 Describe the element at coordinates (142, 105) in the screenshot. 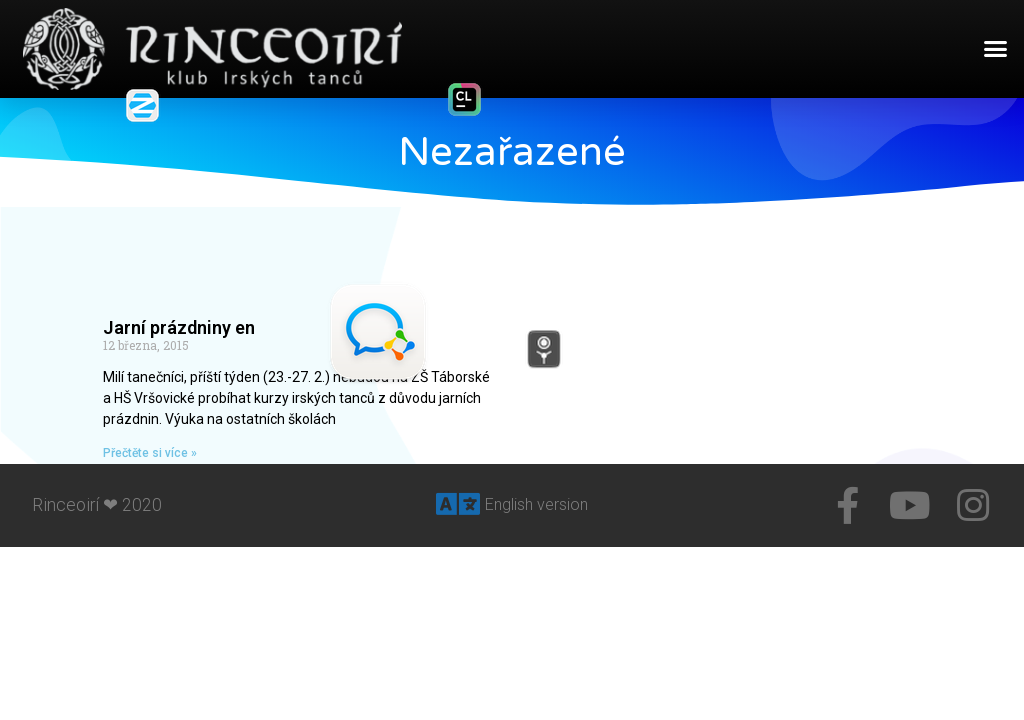

I see `open zorin os system settings or app launcher` at that location.